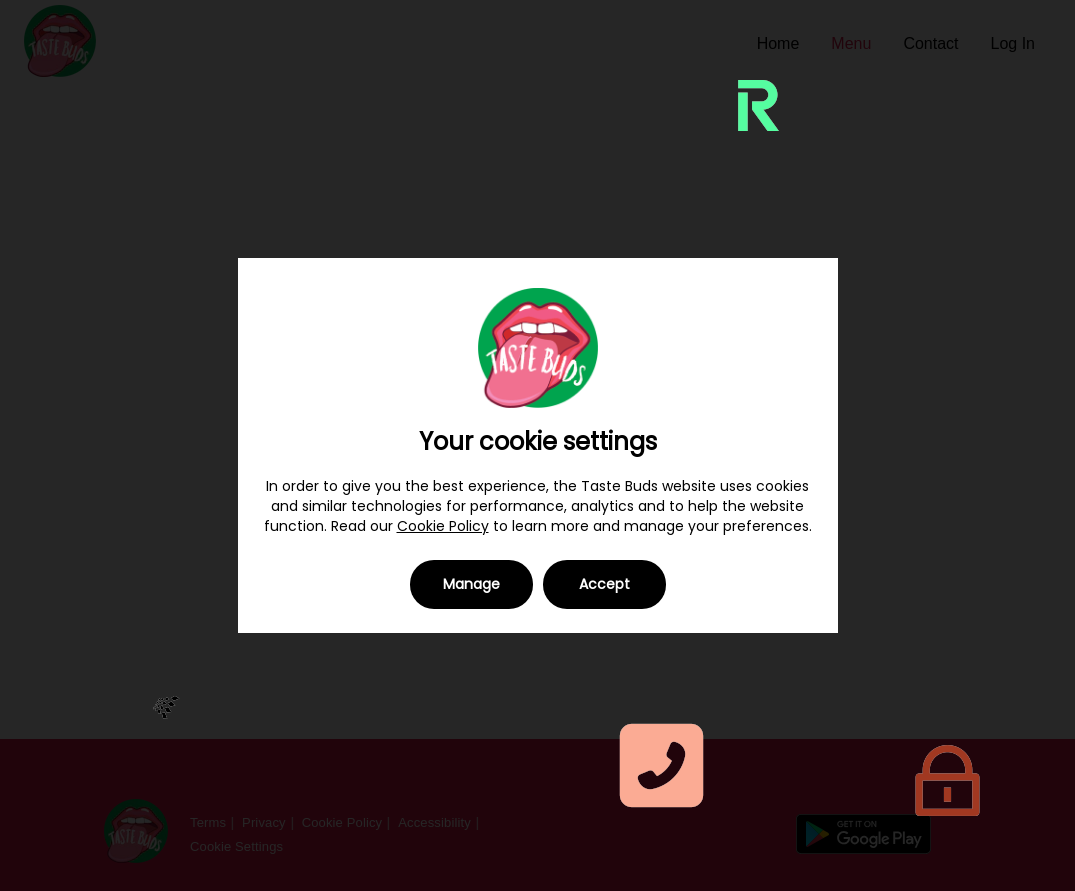  I want to click on lock or secure this item, so click(947, 780).